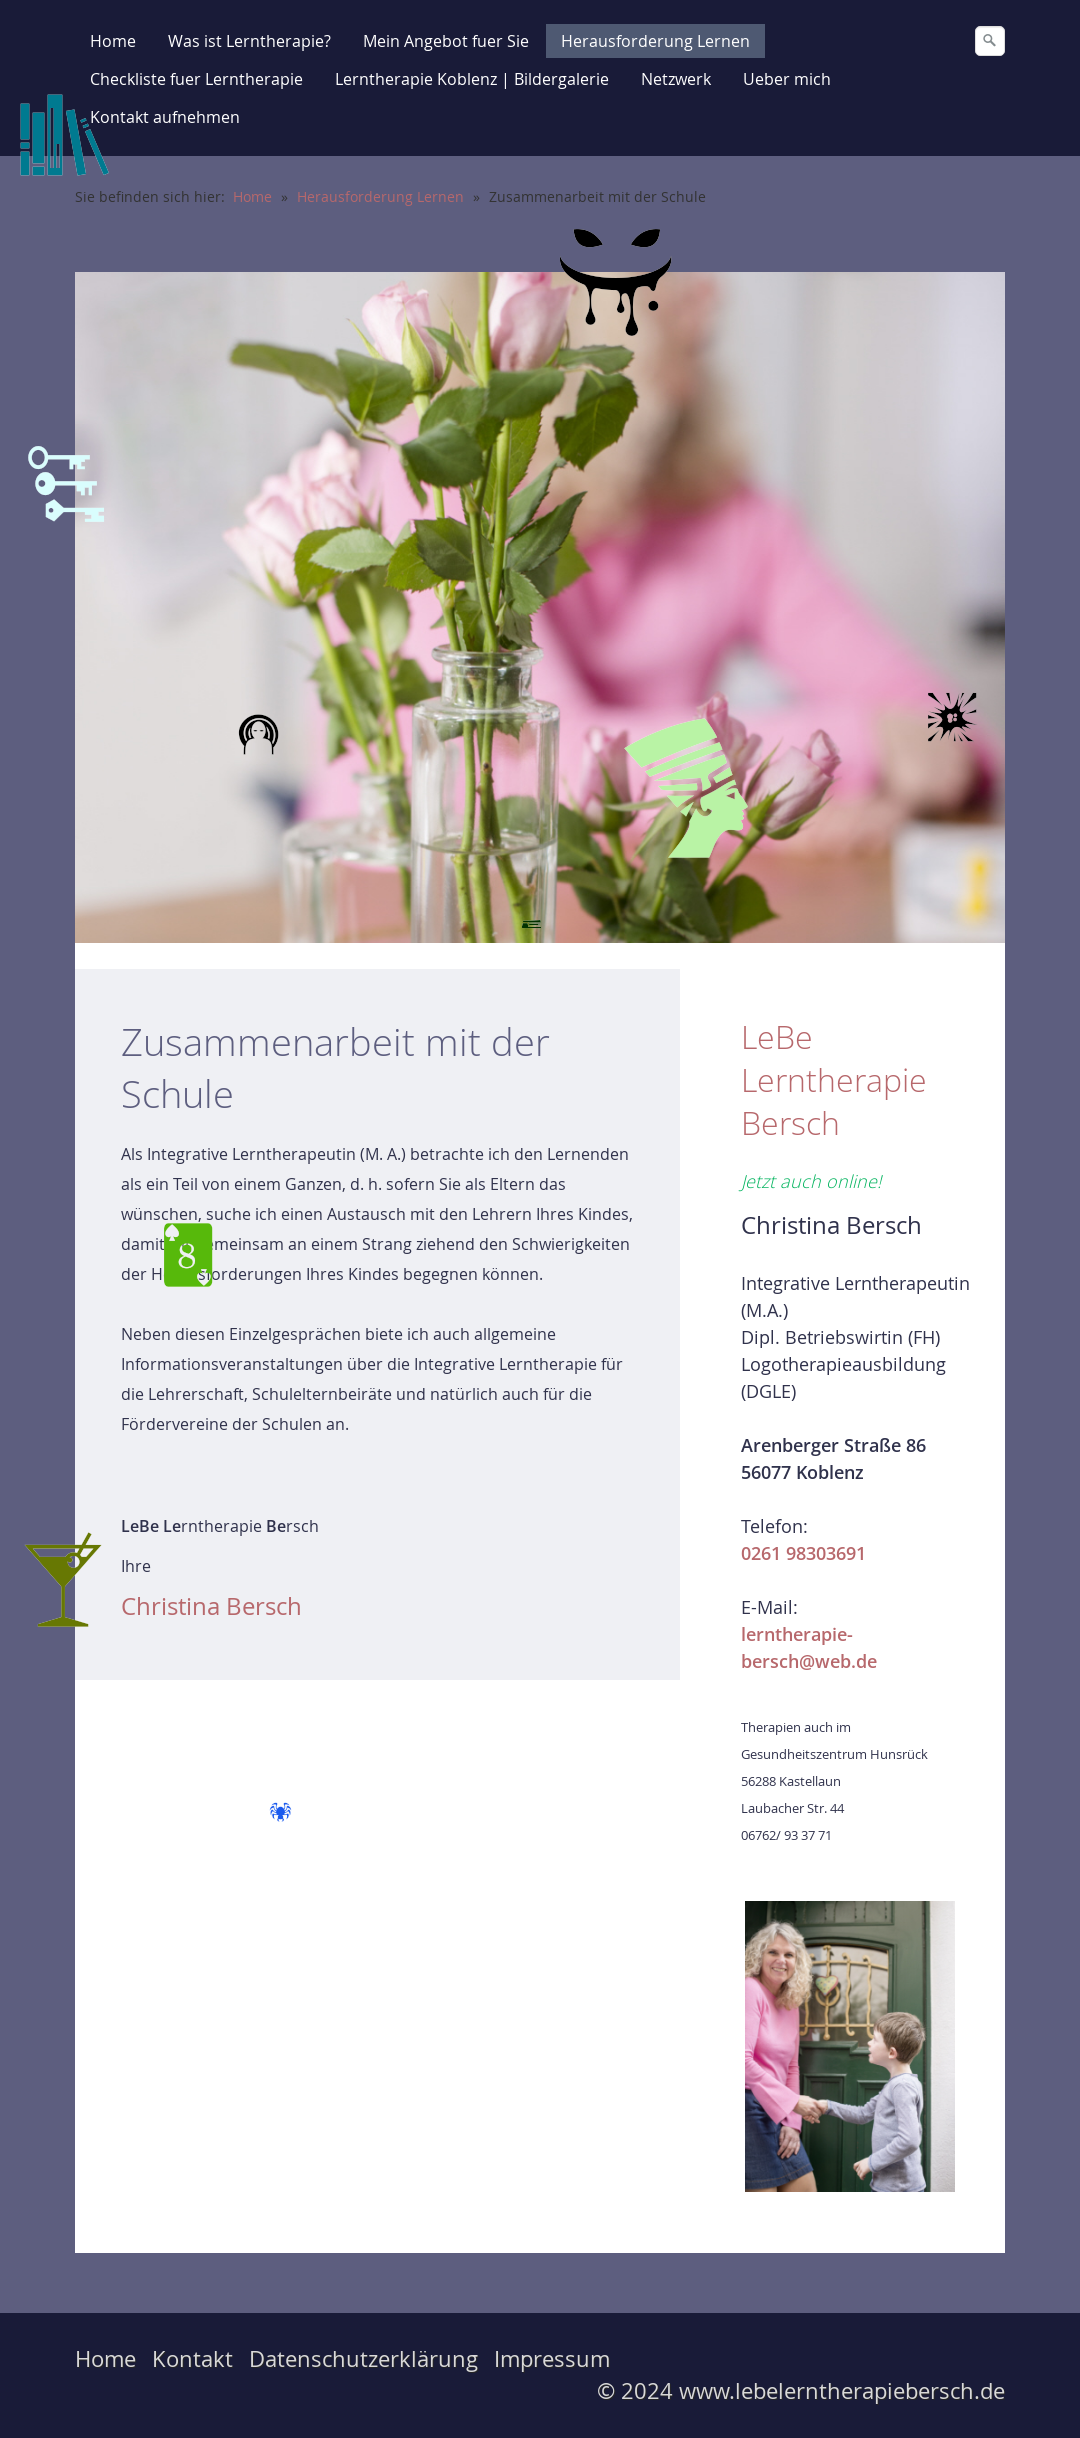  What do you see at coordinates (531, 922) in the screenshot?
I see `staple documents together` at bounding box center [531, 922].